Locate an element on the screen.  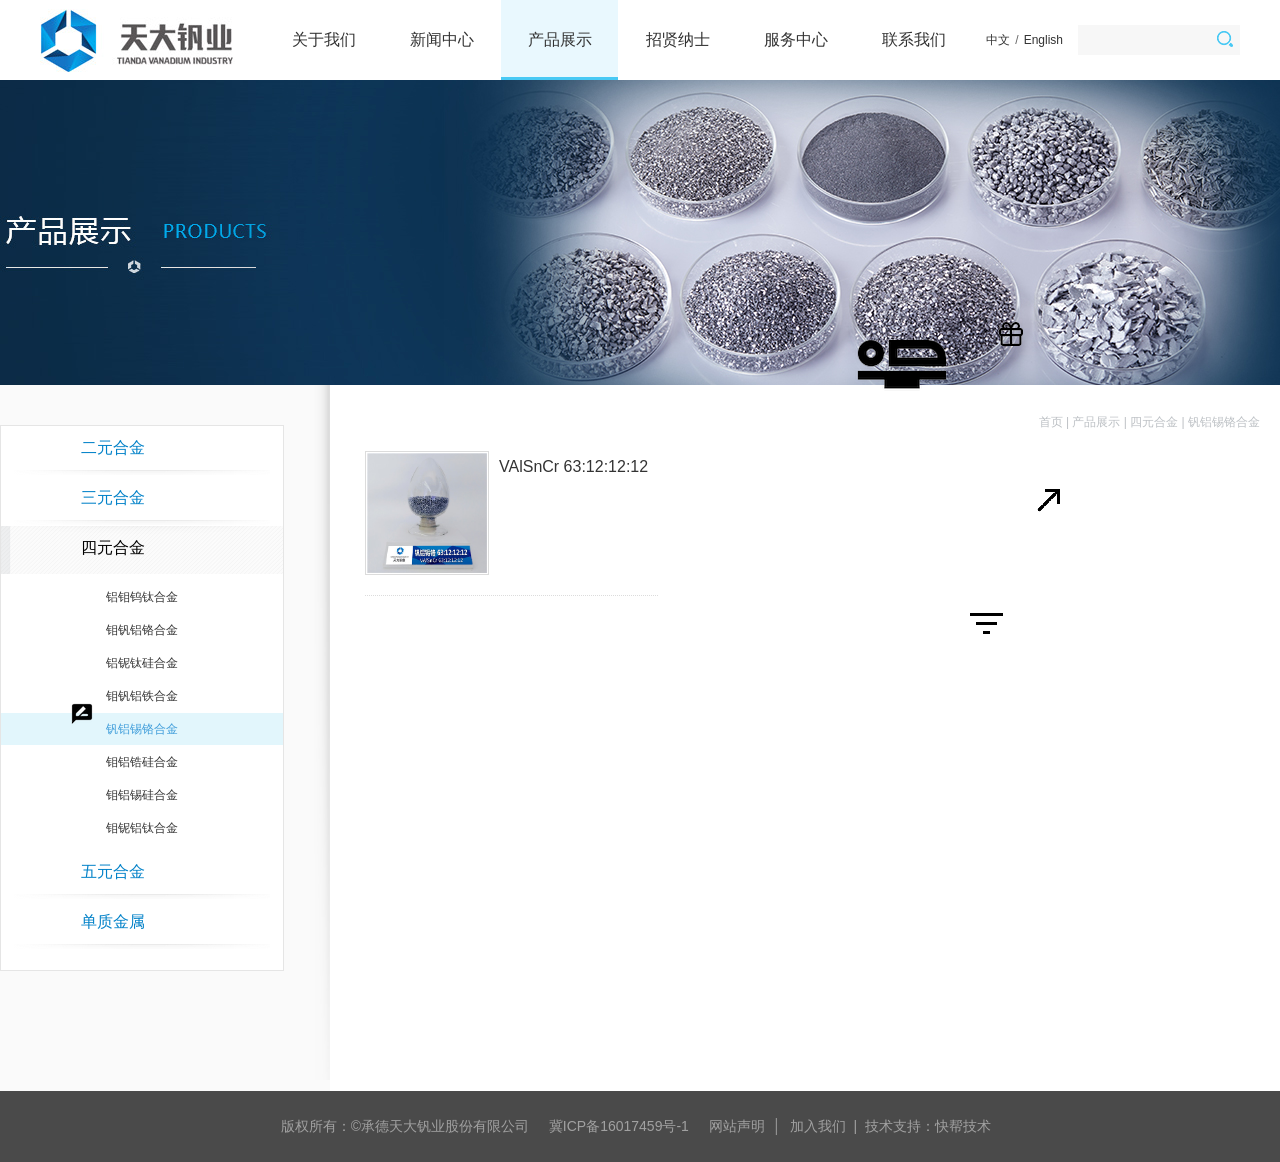
select flat bed seat option for flight is located at coordinates (902, 362).